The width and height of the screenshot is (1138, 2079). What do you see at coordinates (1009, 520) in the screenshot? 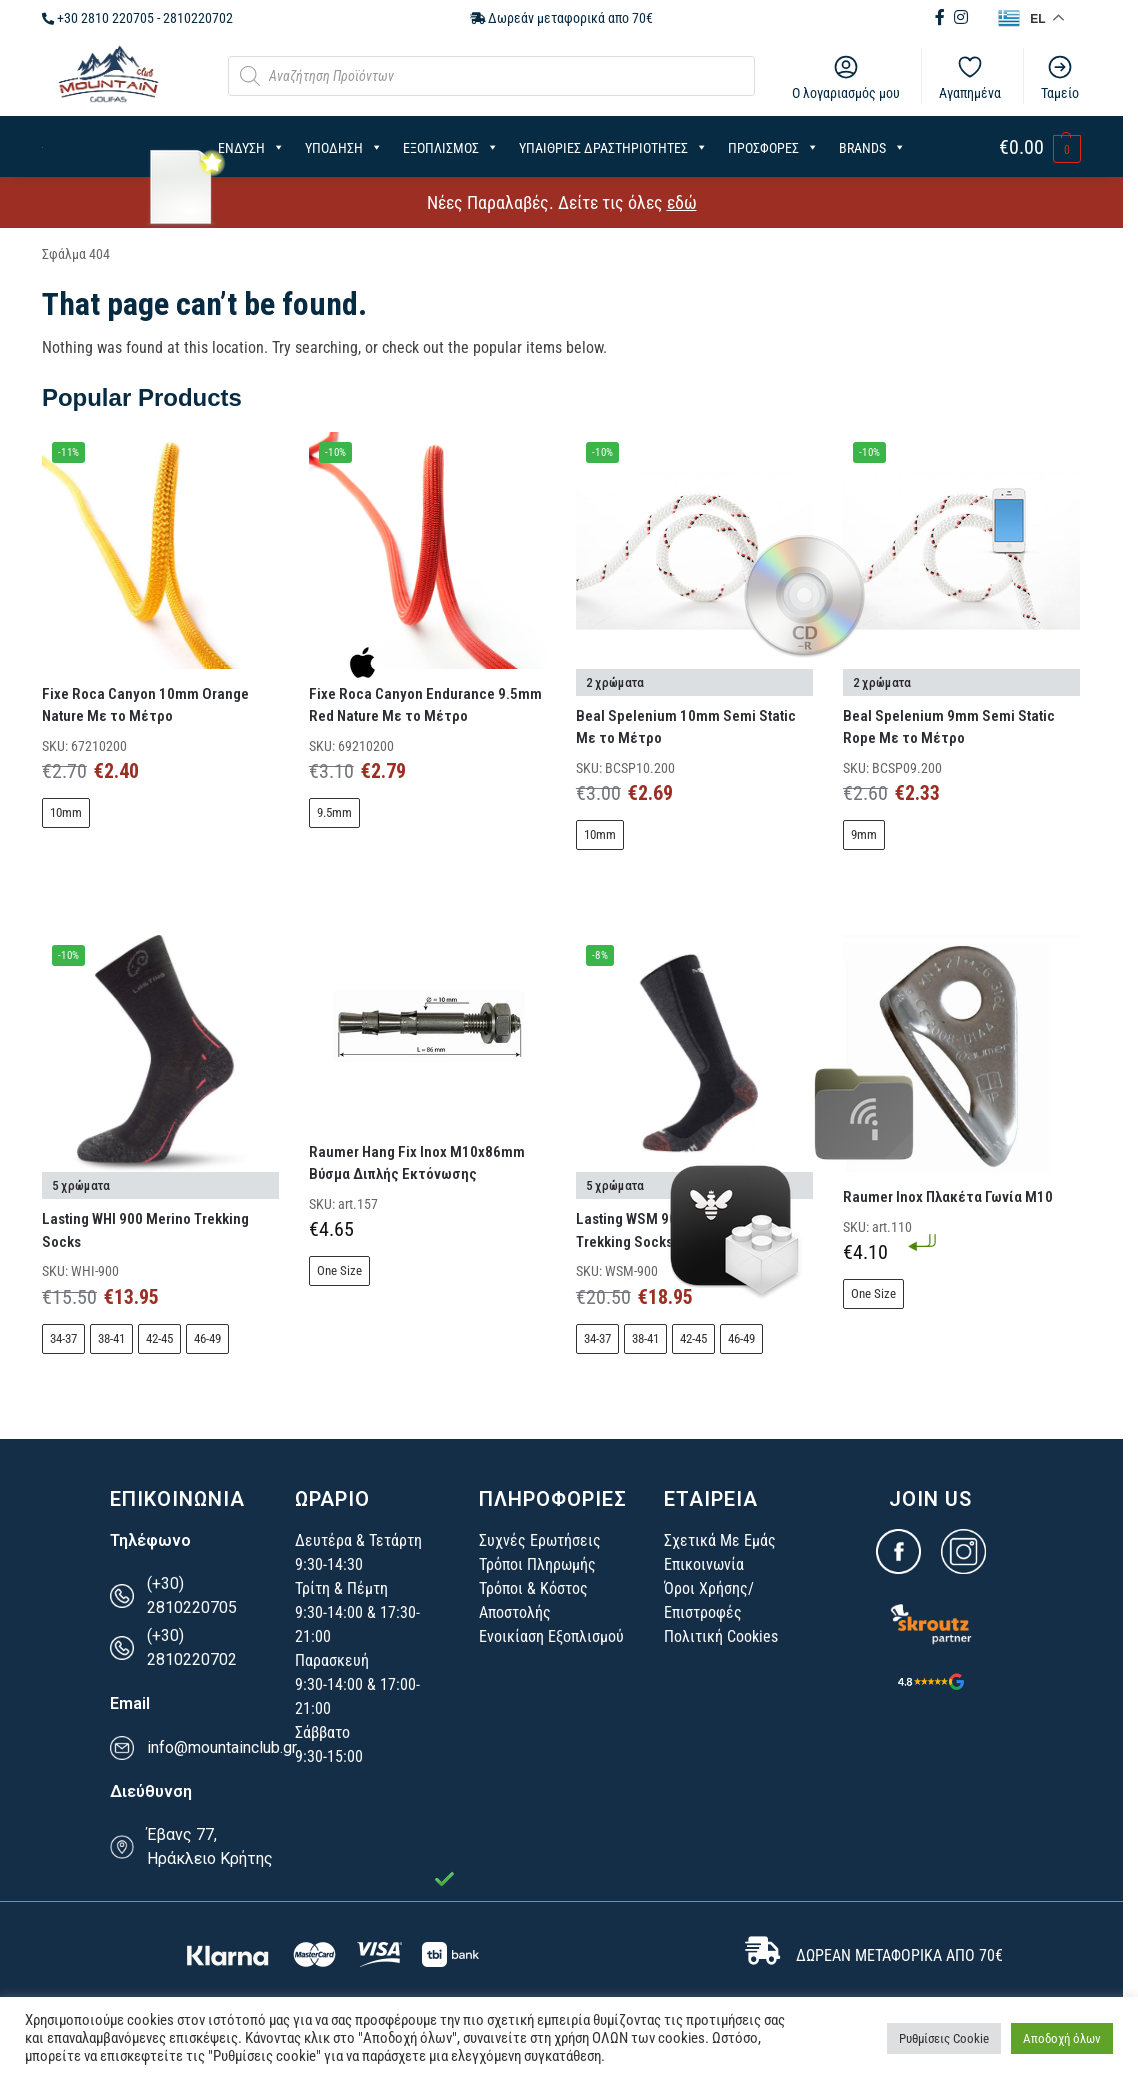
I see `connect or sync a white iPhone device` at bounding box center [1009, 520].